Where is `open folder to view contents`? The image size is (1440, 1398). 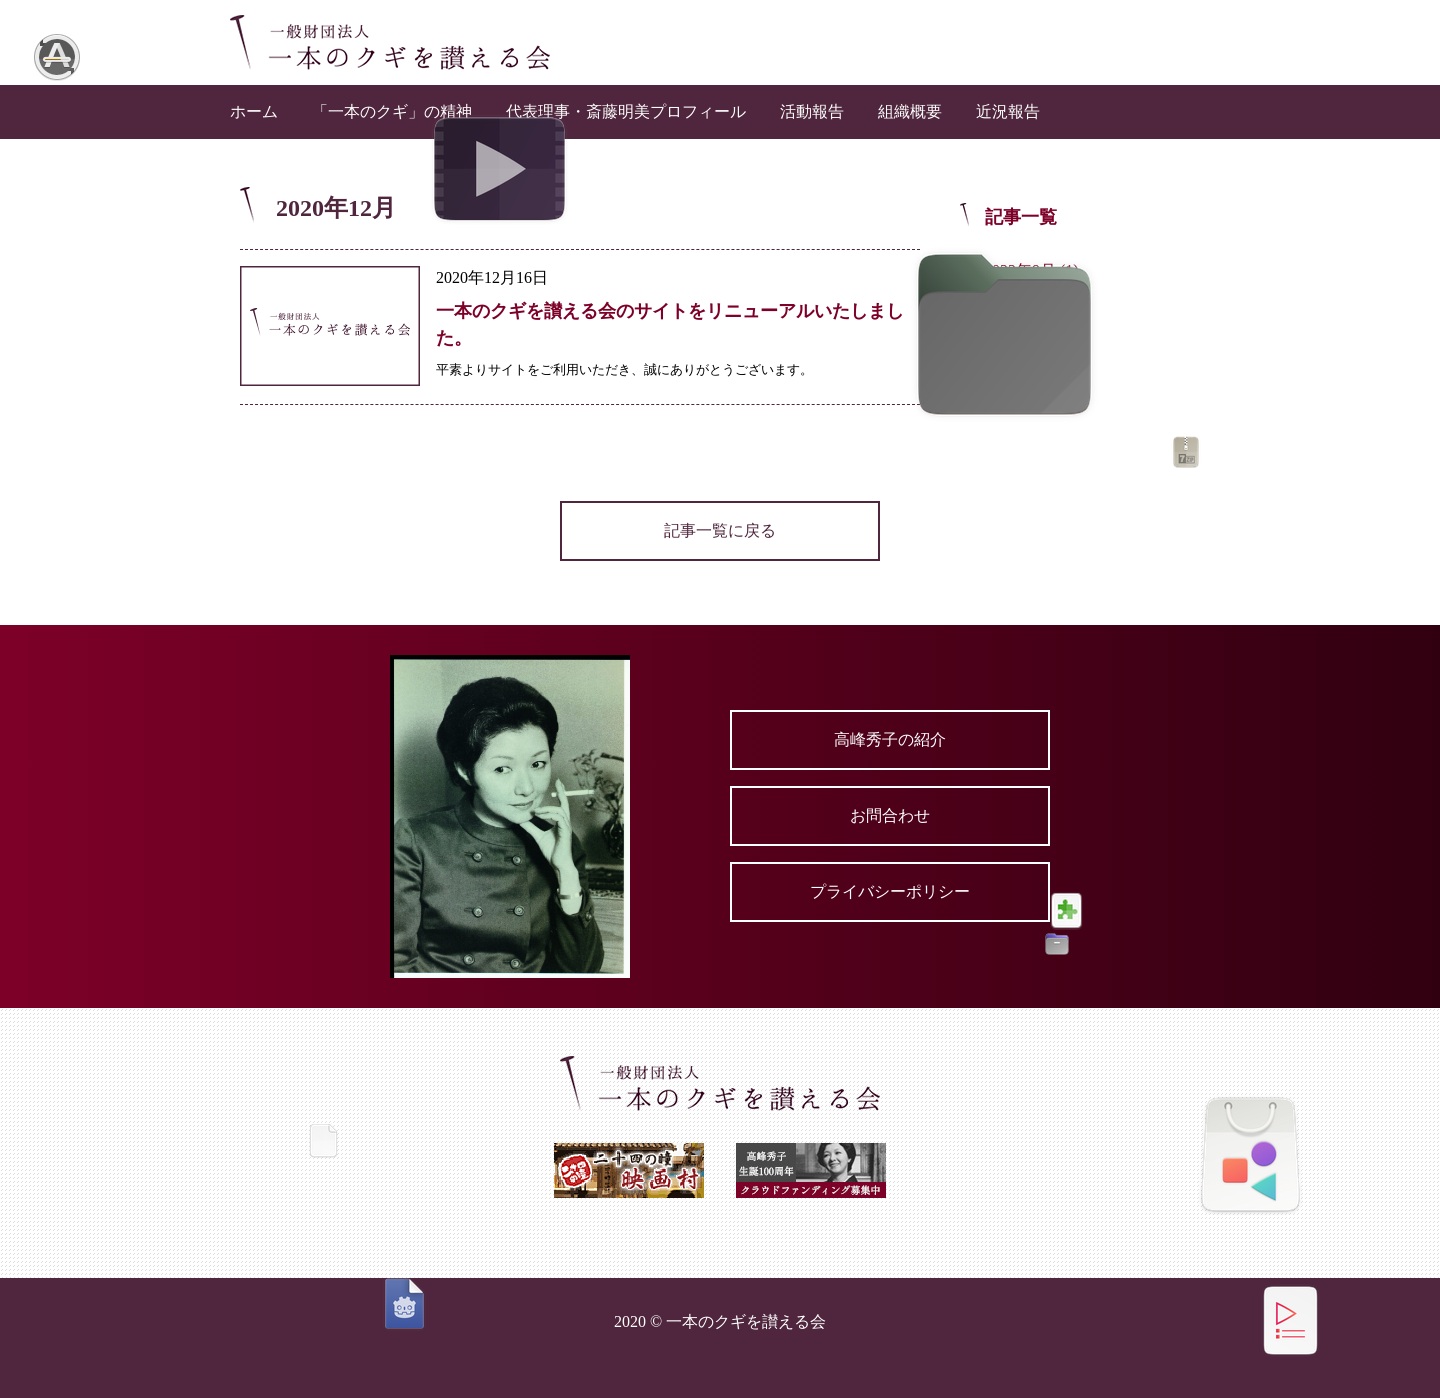 open folder to view contents is located at coordinates (1004, 334).